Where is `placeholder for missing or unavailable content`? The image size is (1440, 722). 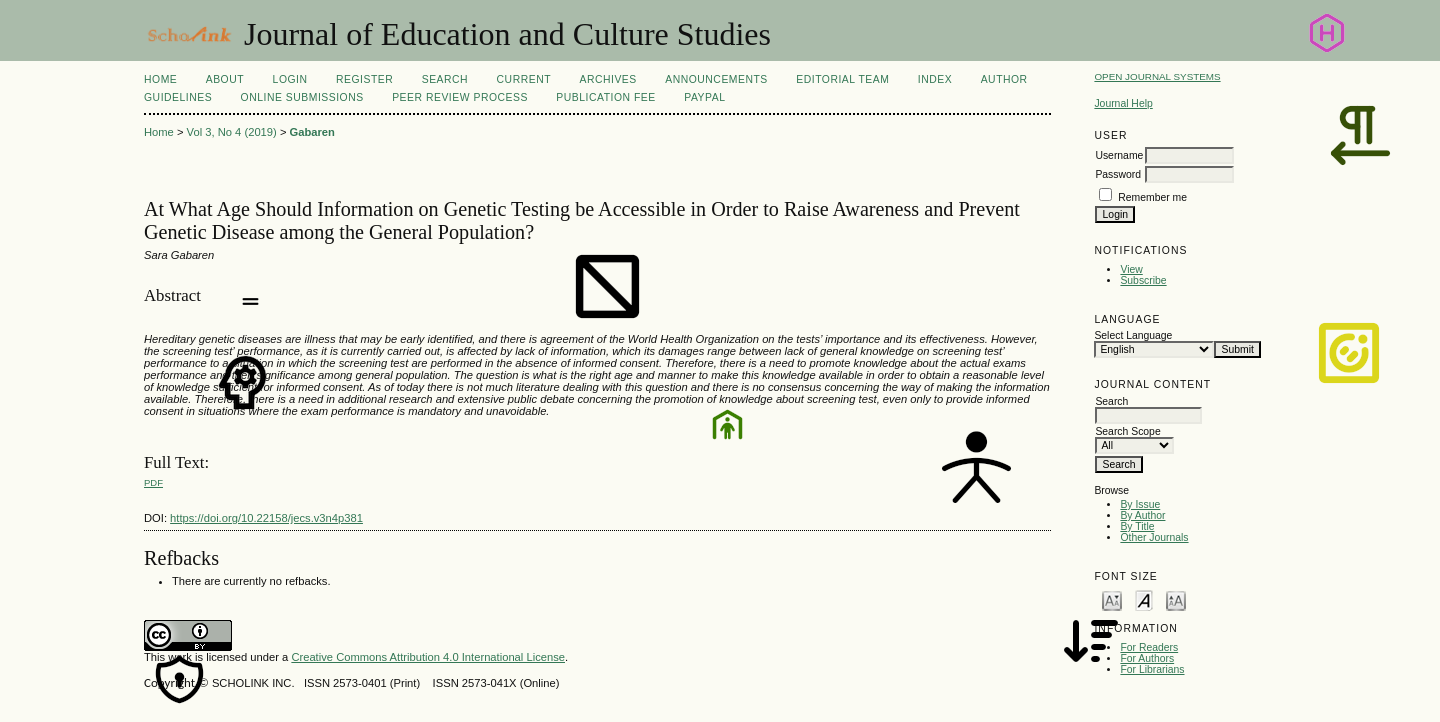 placeholder for missing or unavailable content is located at coordinates (607, 286).